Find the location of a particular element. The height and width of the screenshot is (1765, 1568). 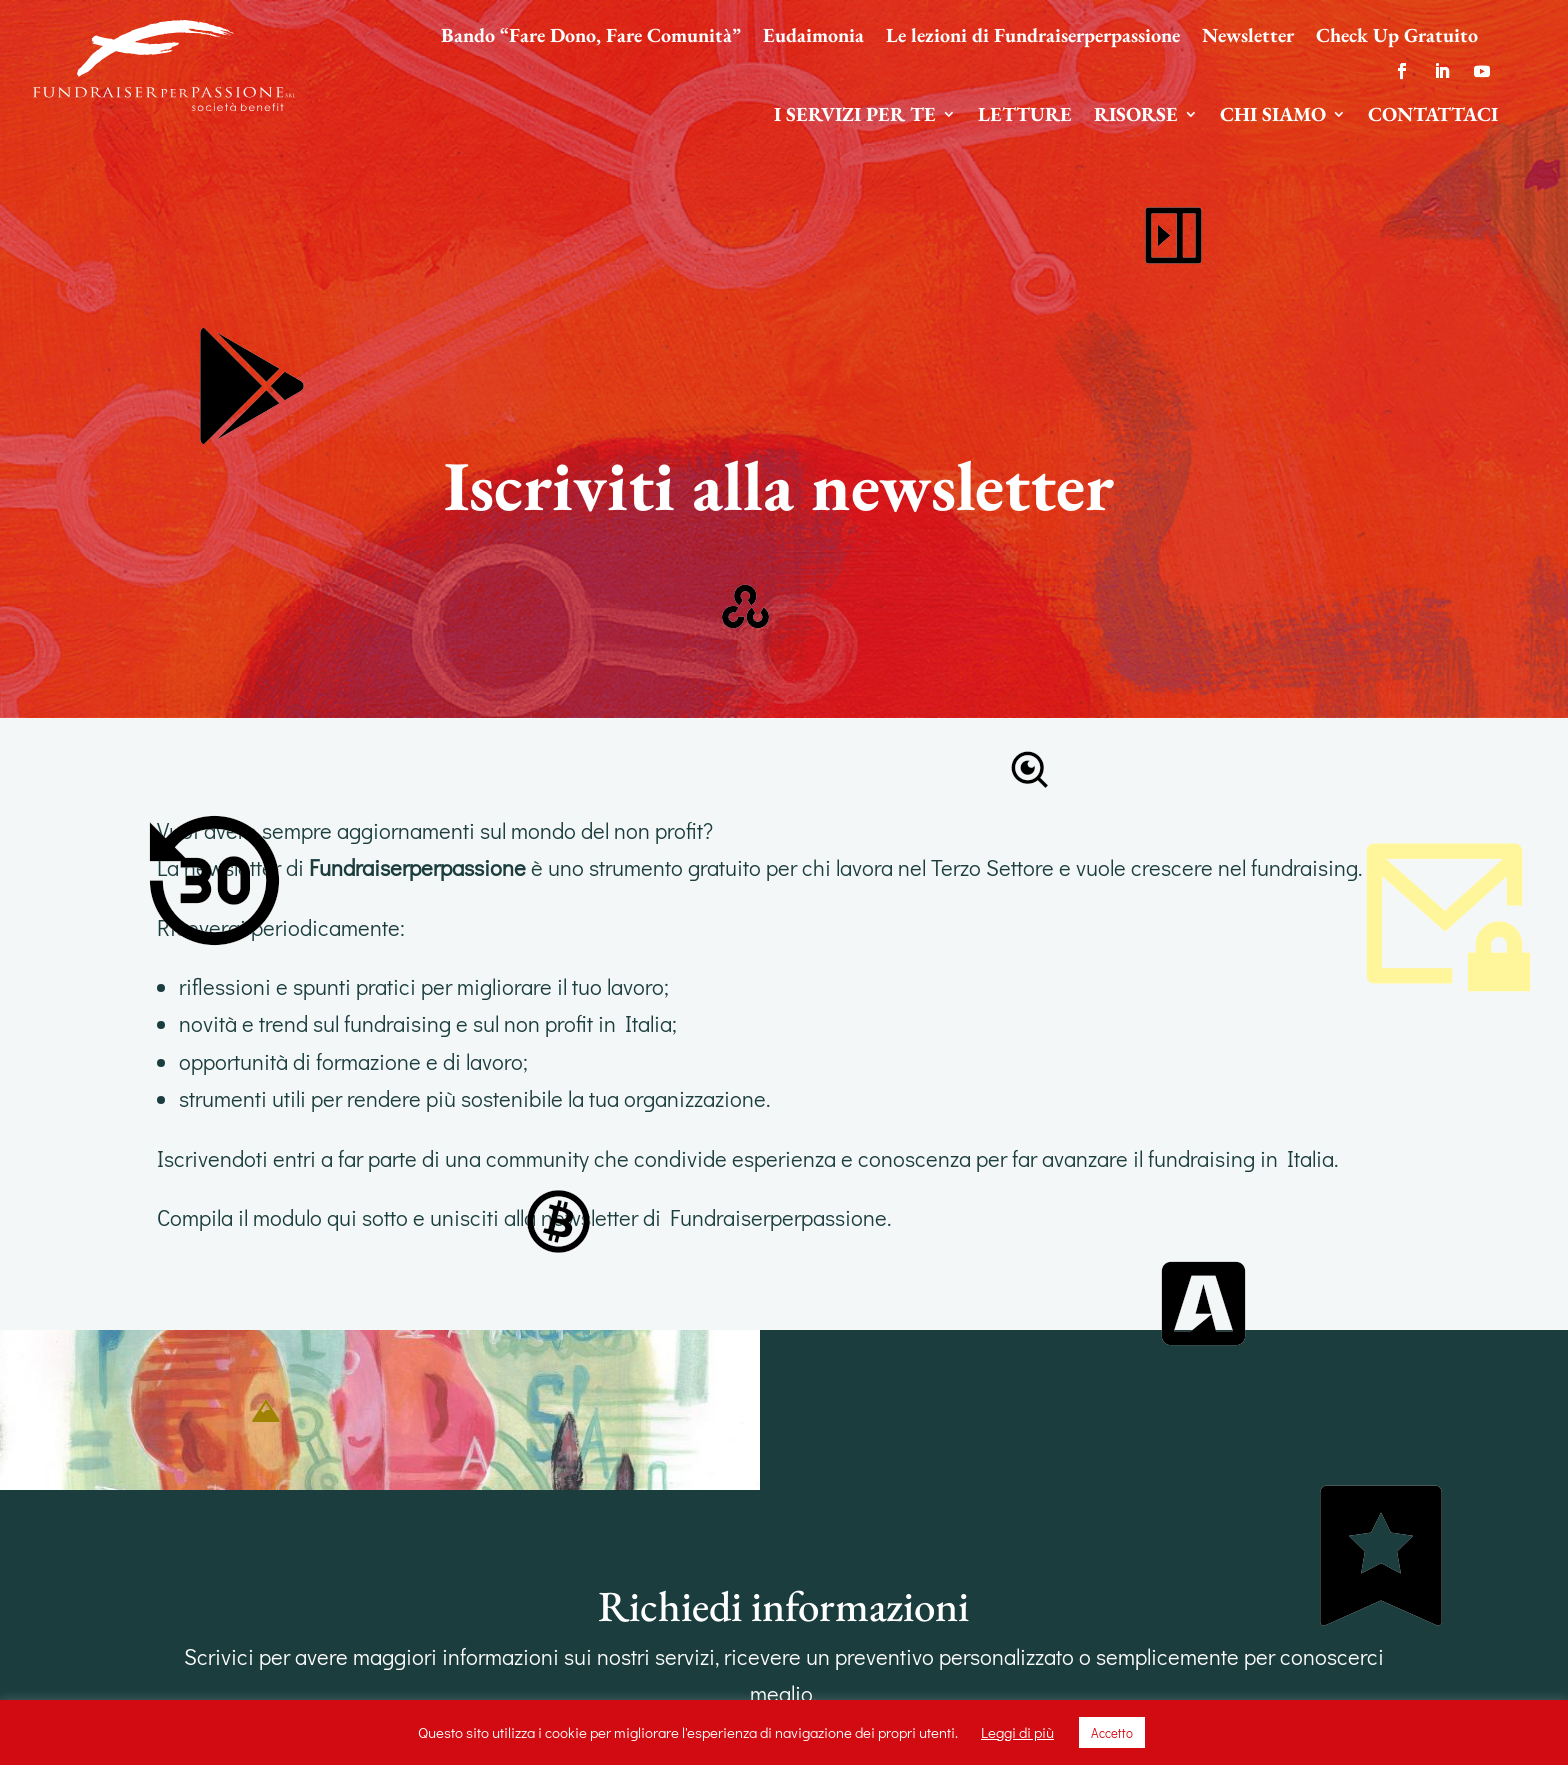

open the google play store is located at coordinates (252, 386).